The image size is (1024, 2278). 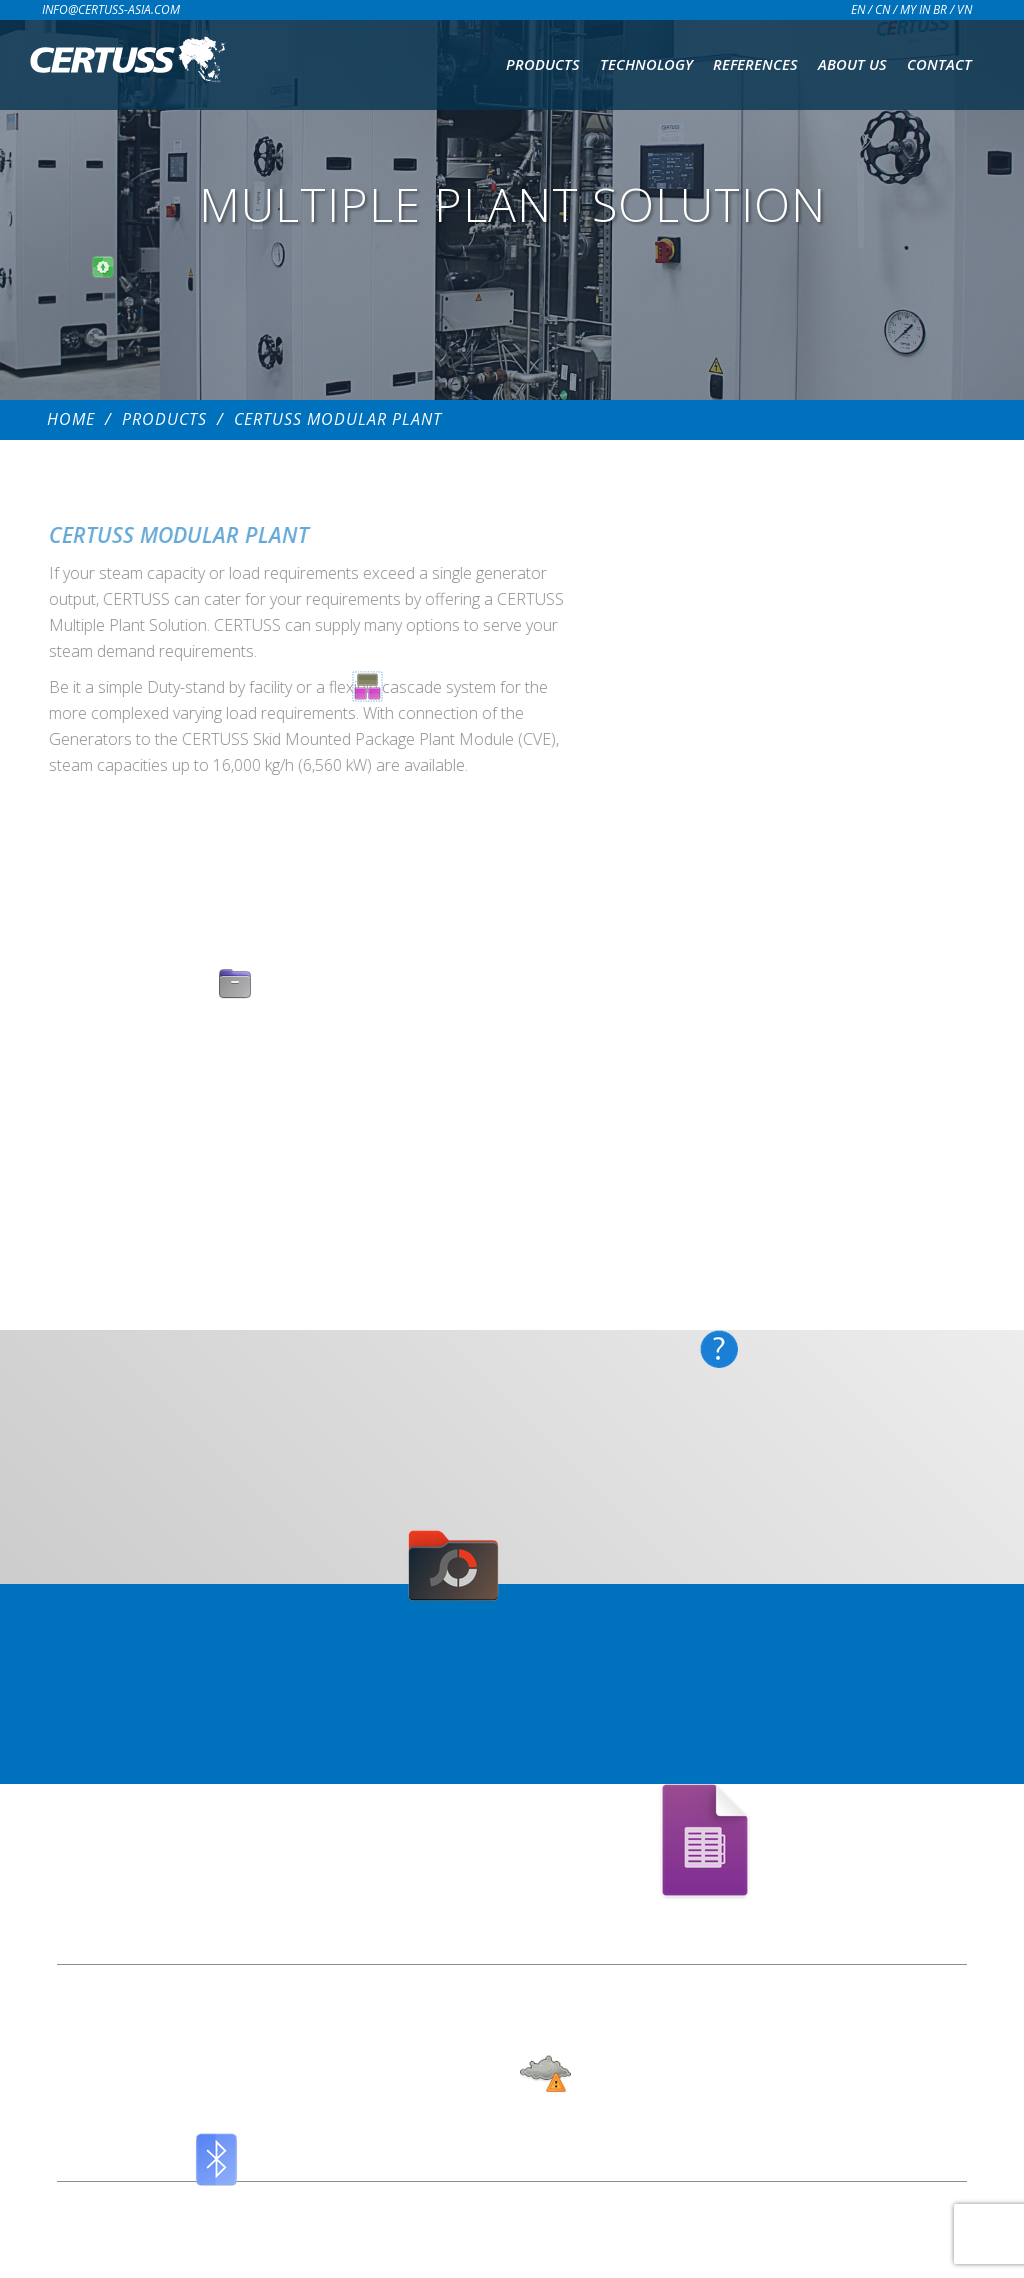 I want to click on open the nautilus file manager, so click(x=235, y=983).